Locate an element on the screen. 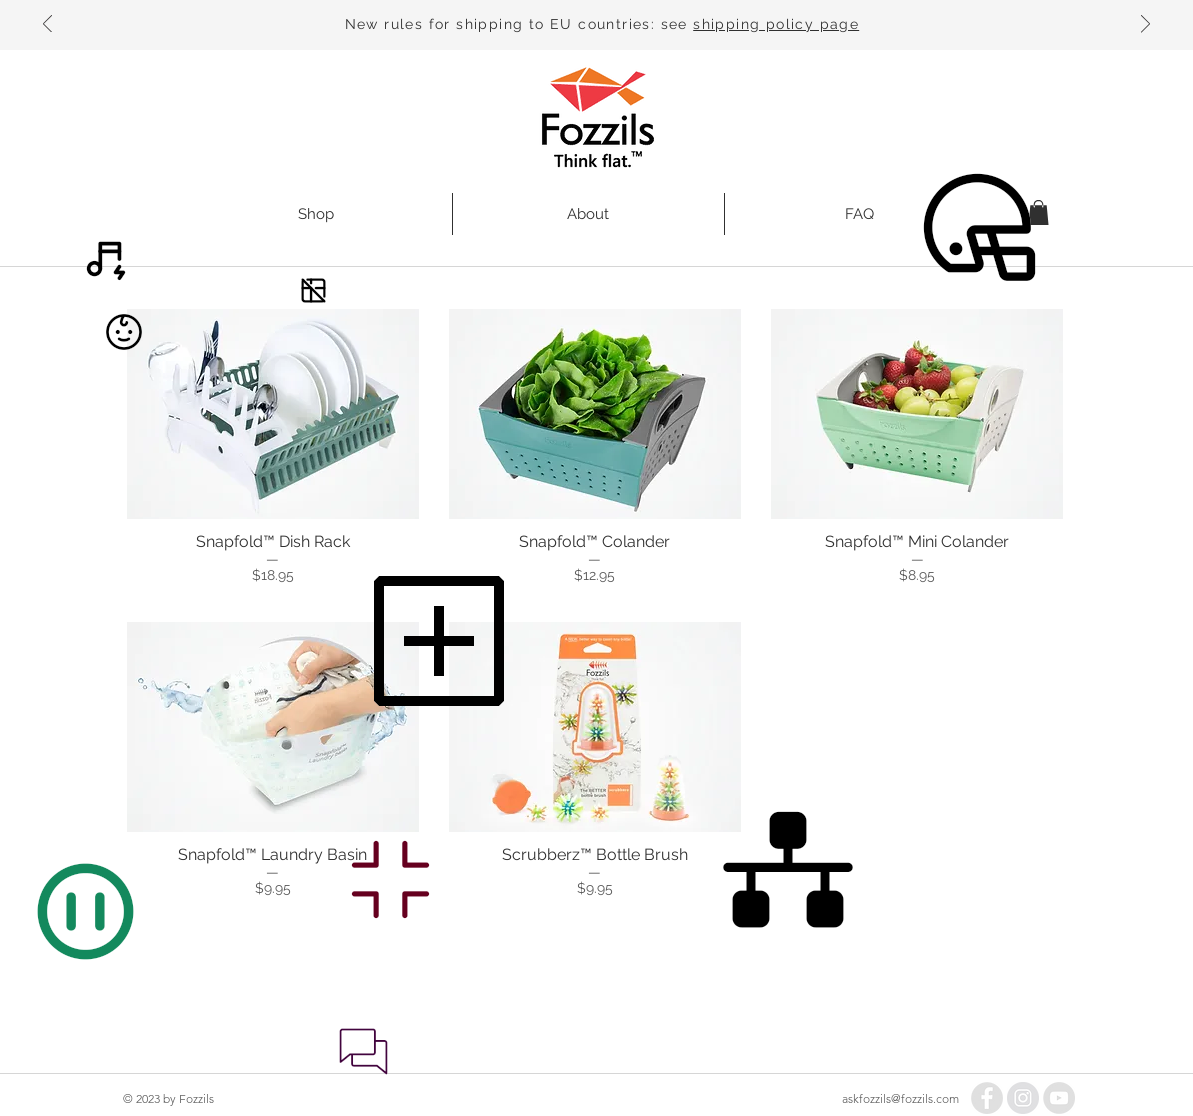 This screenshot has width=1193, height=1116. exit fullscreen mode is located at coordinates (390, 879).